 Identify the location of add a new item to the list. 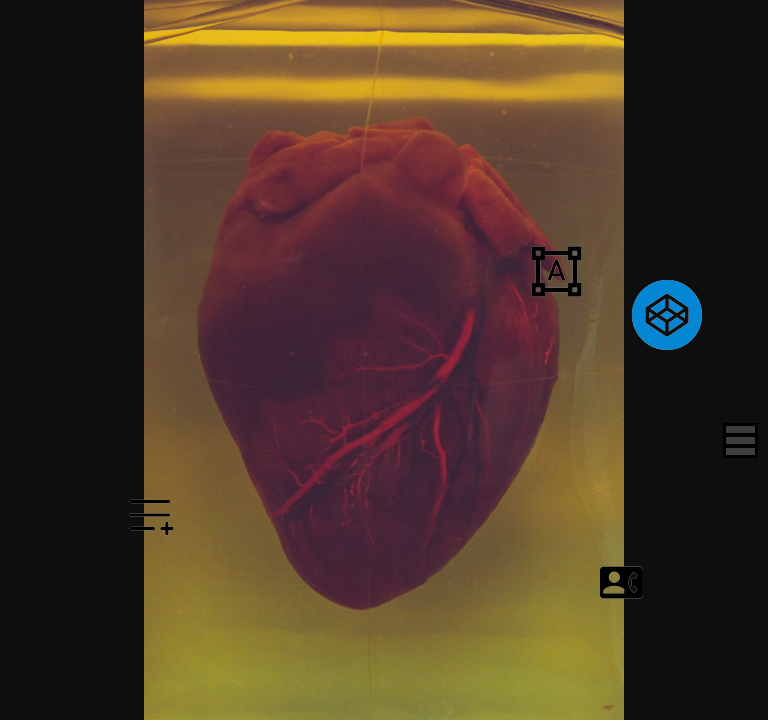
(150, 515).